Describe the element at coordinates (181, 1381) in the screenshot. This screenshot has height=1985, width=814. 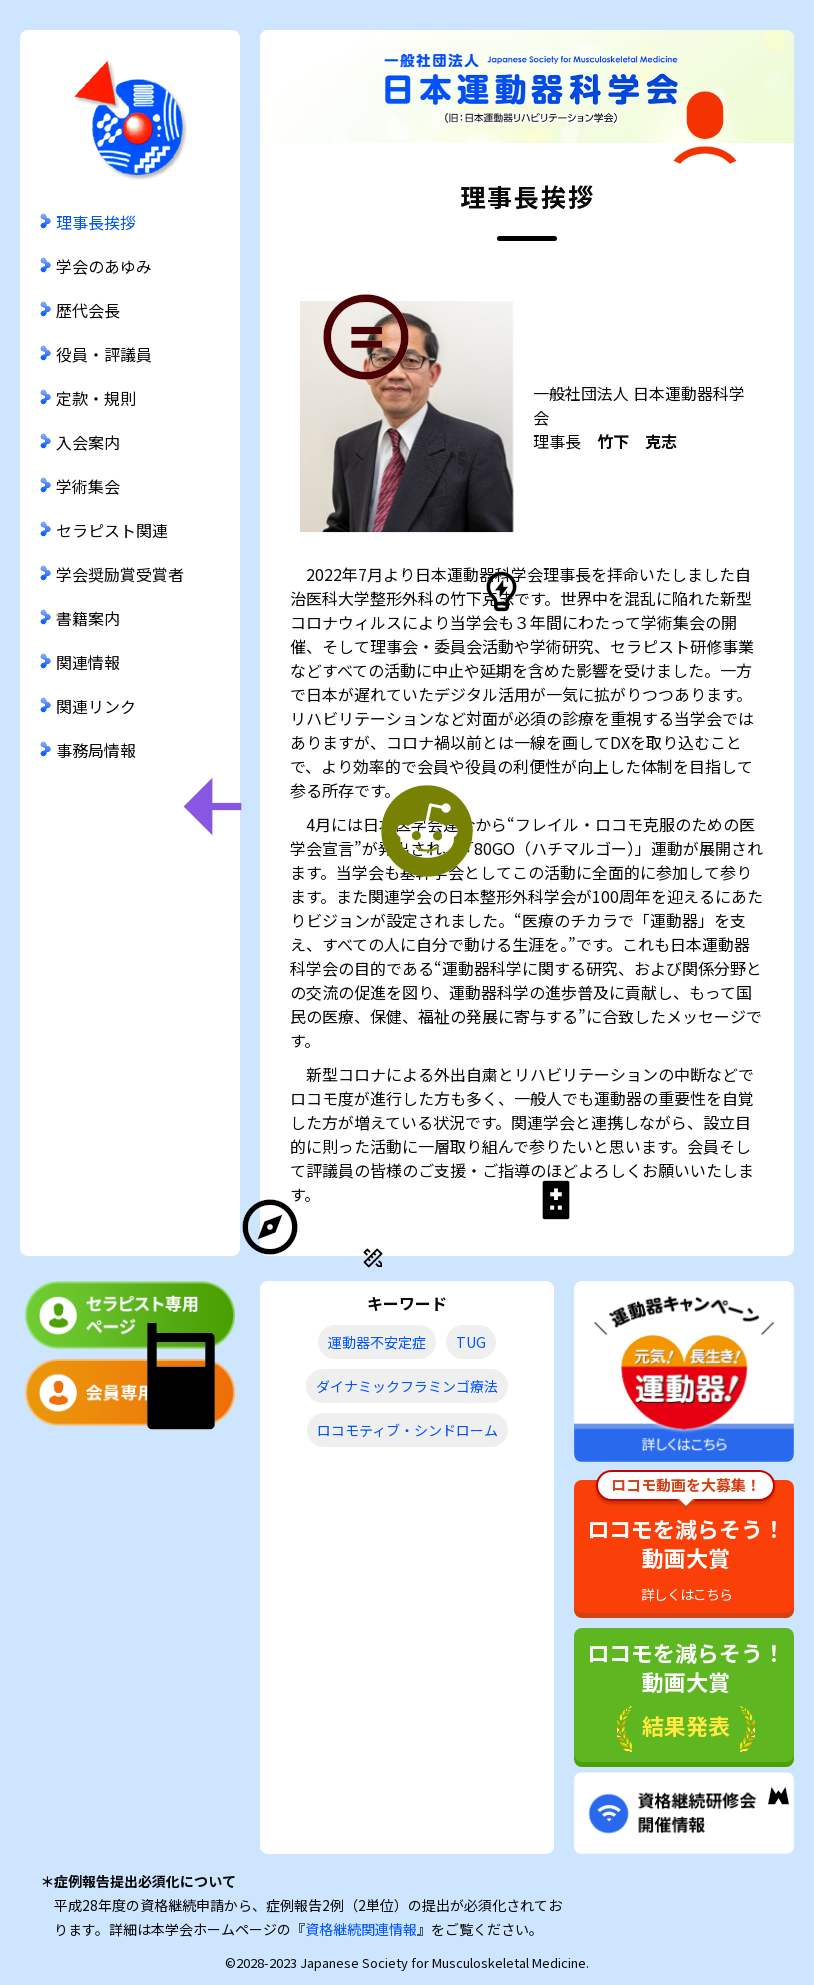
I see `indicates mobile device or phone functionality` at that location.